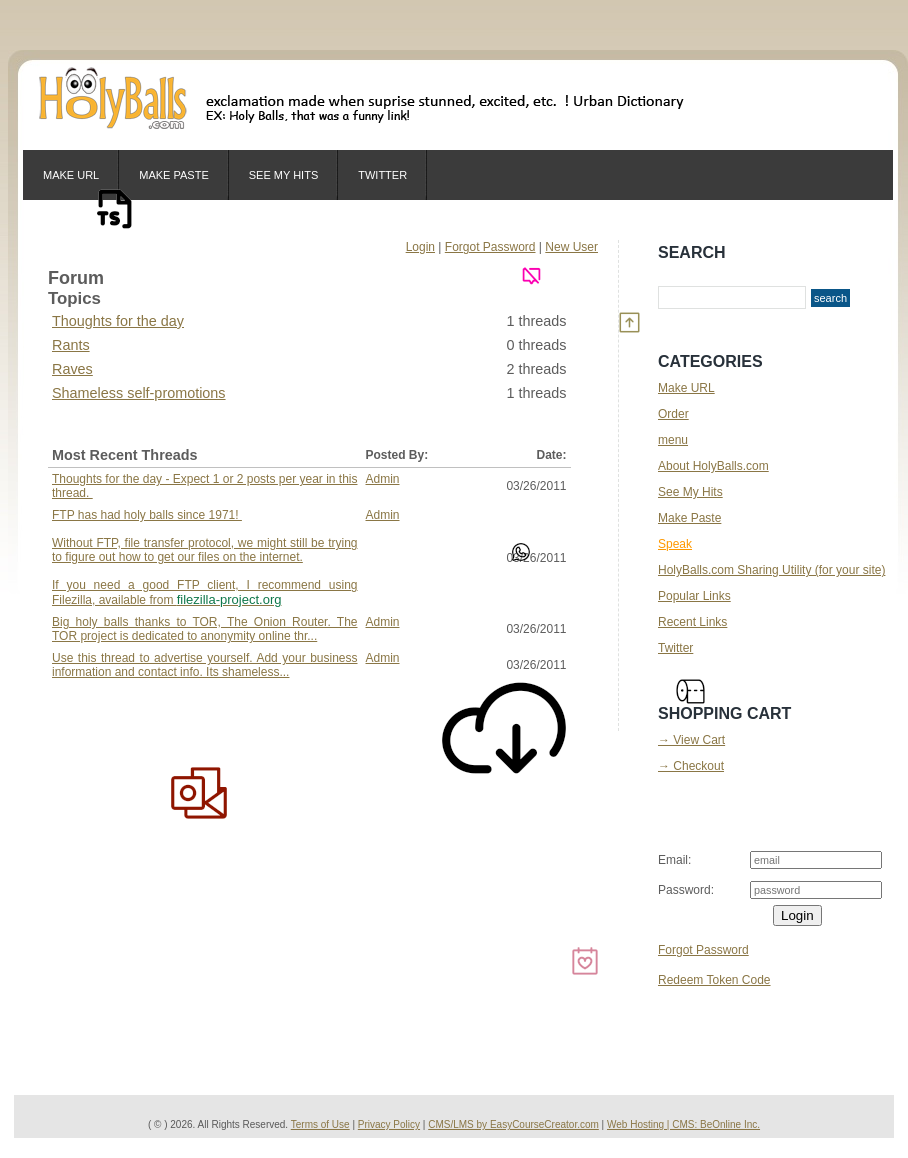  I want to click on a TypeScript file, so click(115, 209).